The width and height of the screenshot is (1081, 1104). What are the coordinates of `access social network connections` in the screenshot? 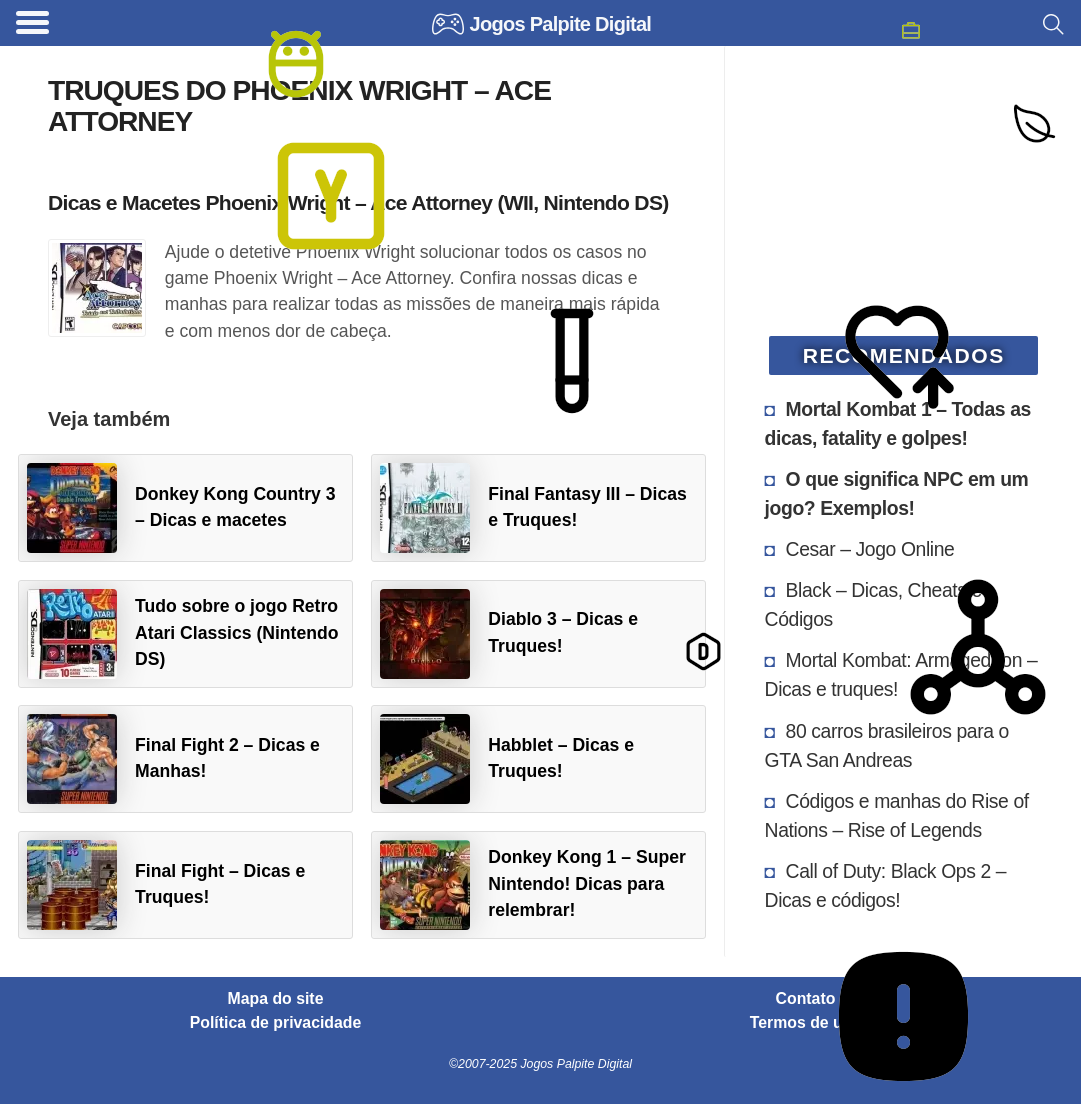 It's located at (978, 647).